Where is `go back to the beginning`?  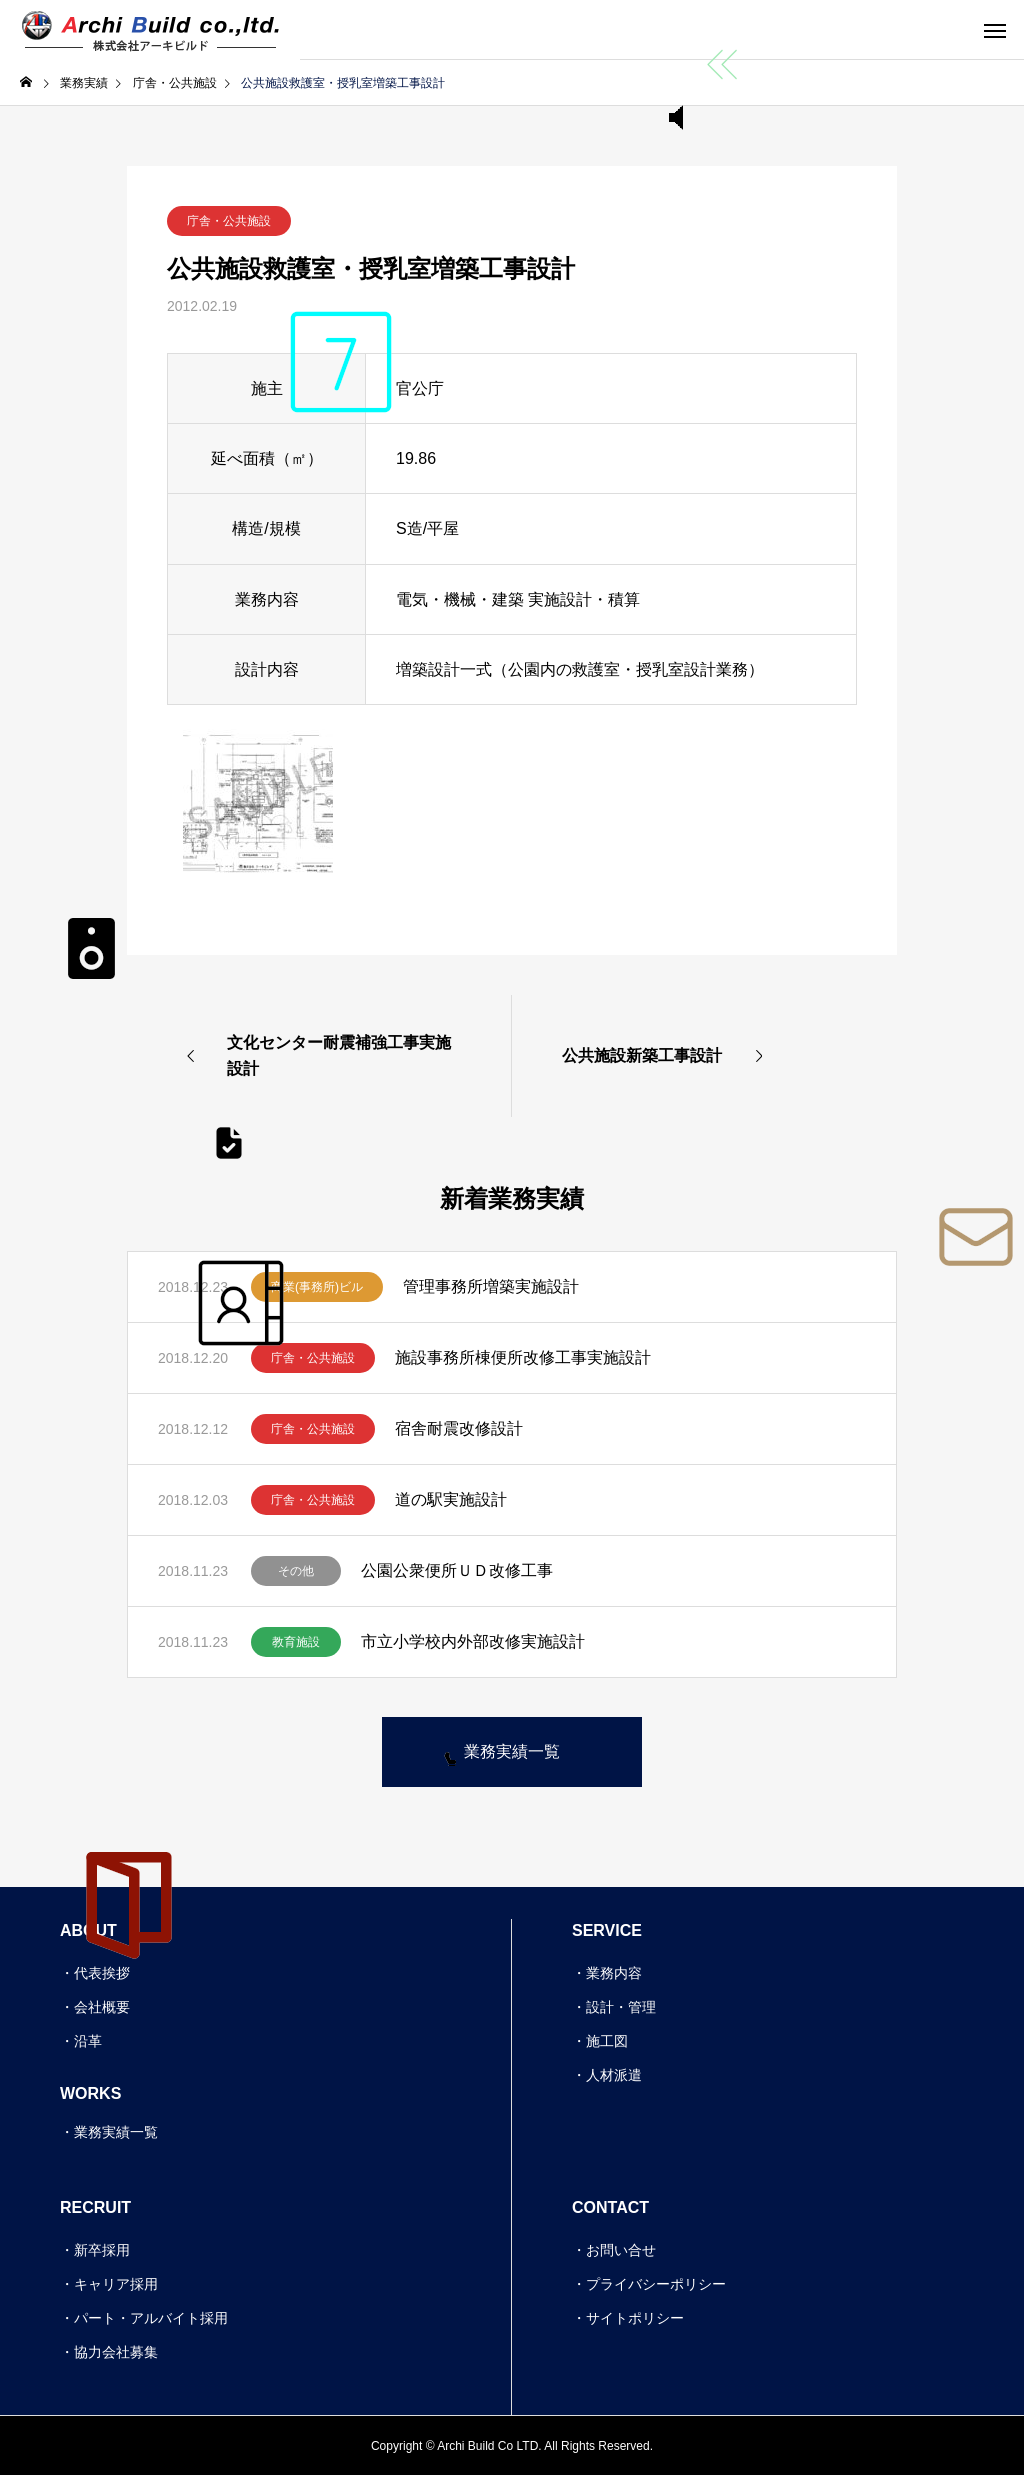 go back to the beginning is located at coordinates (723, 64).